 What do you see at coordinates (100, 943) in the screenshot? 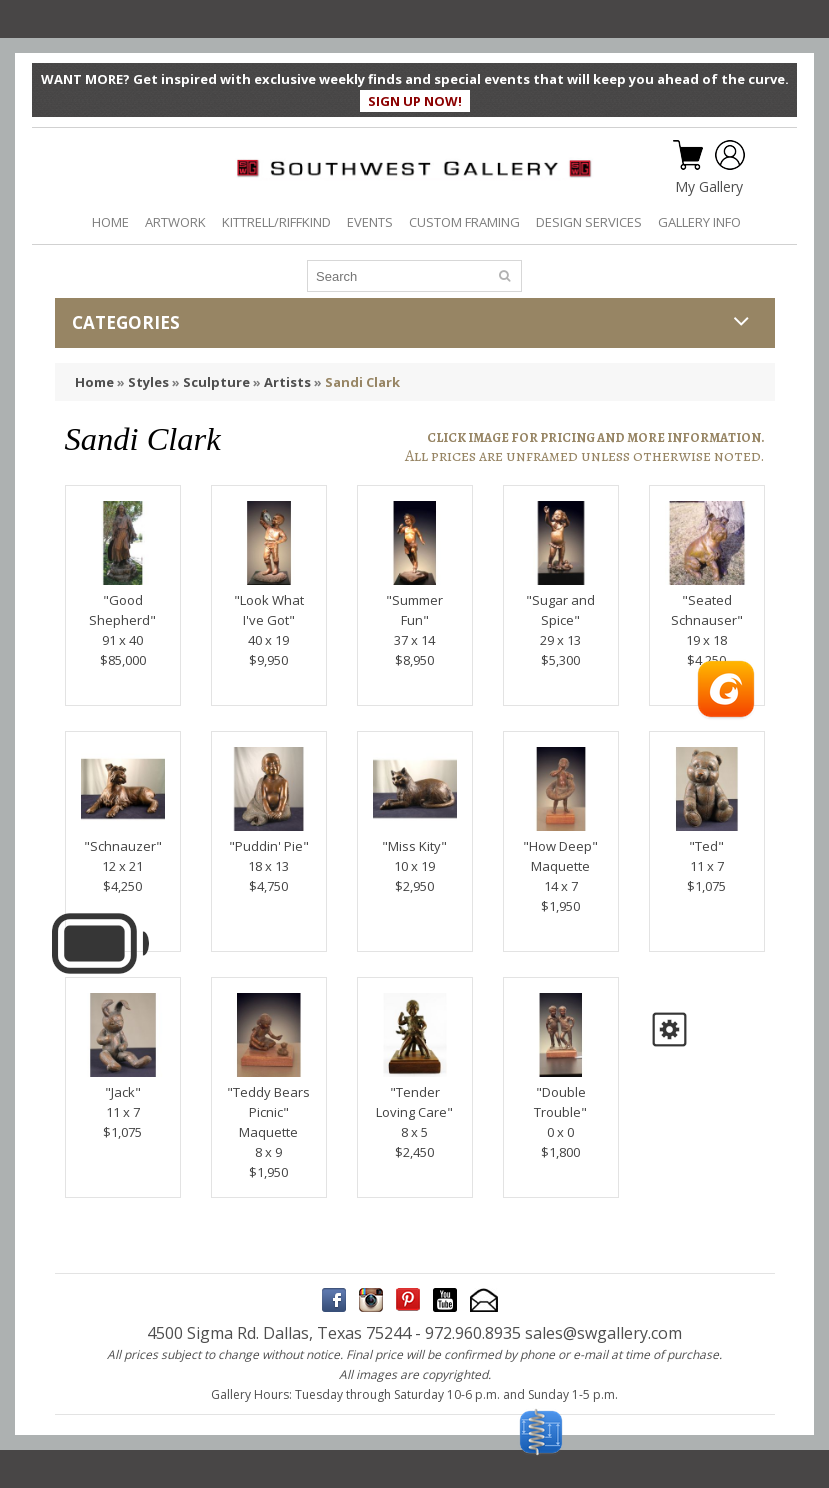
I see `indicates current battery level` at bounding box center [100, 943].